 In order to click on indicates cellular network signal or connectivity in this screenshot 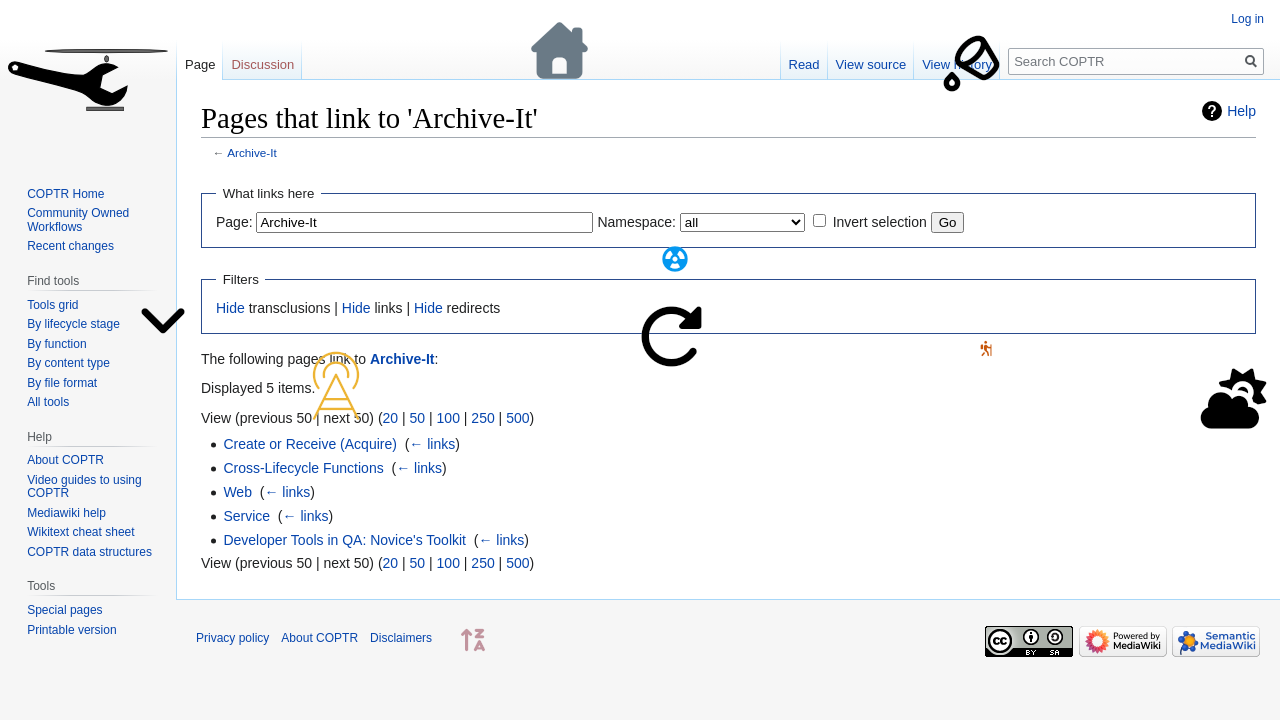, I will do `click(336, 387)`.